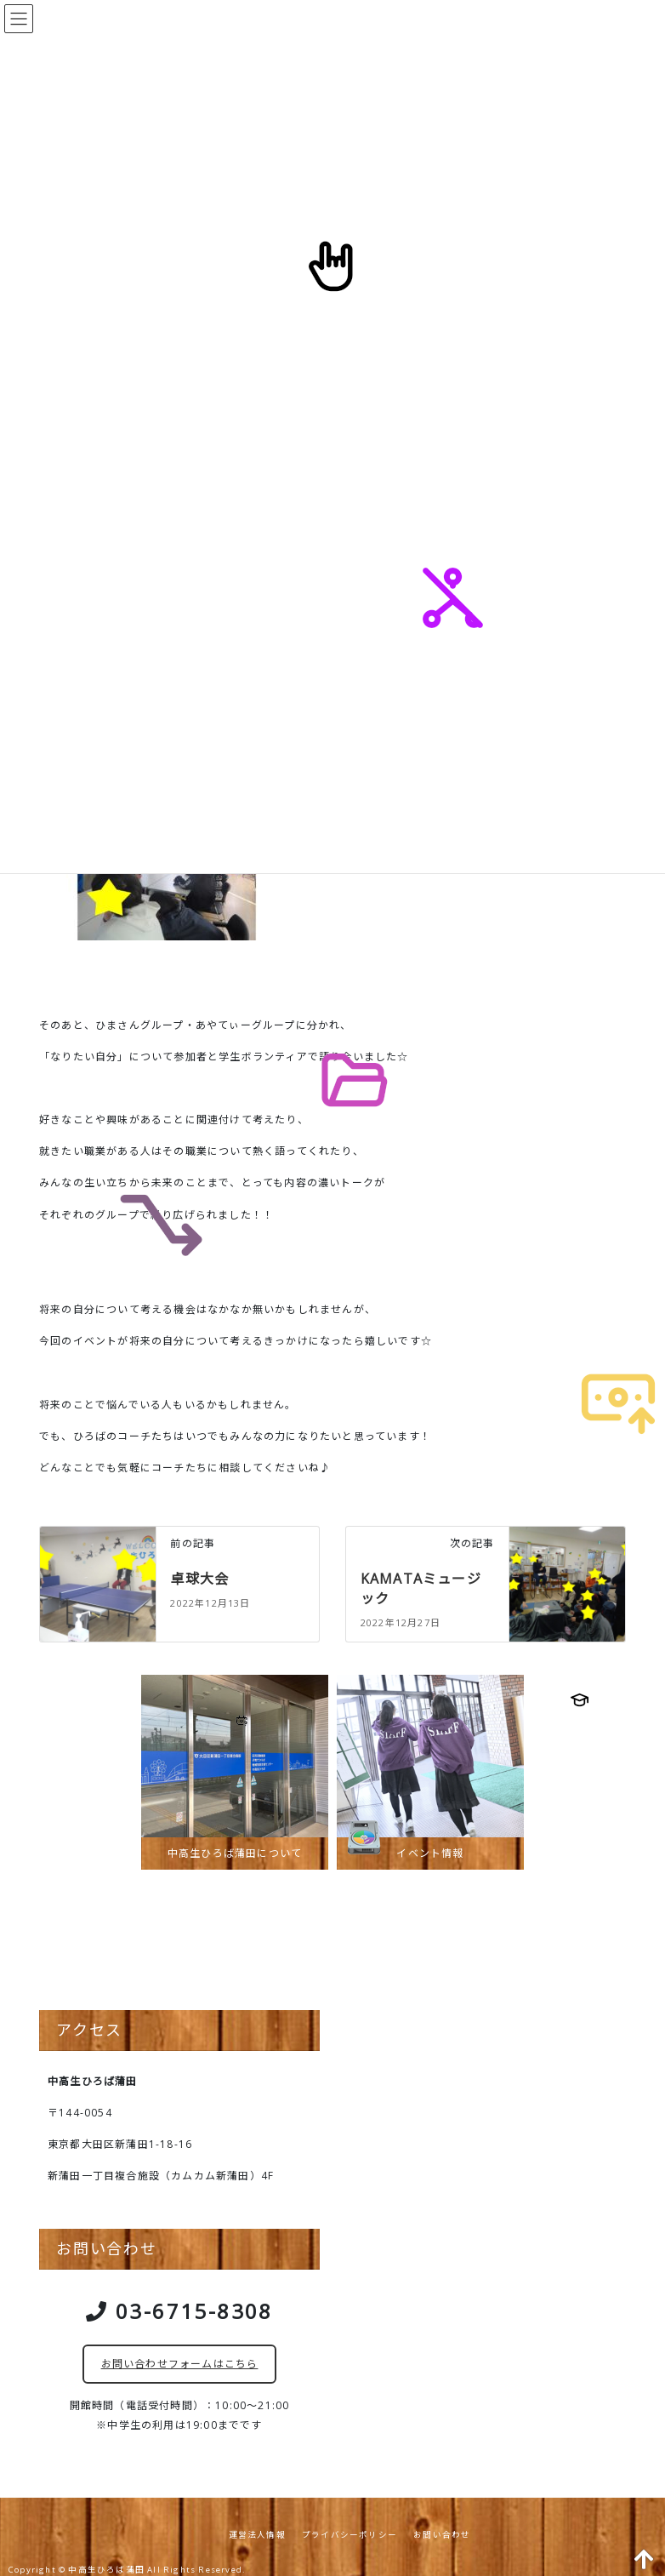 This screenshot has height=2576, width=665. Describe the element at coordinates (353, 1082) in the screenshot. I see `open folder to view contents` at that location.